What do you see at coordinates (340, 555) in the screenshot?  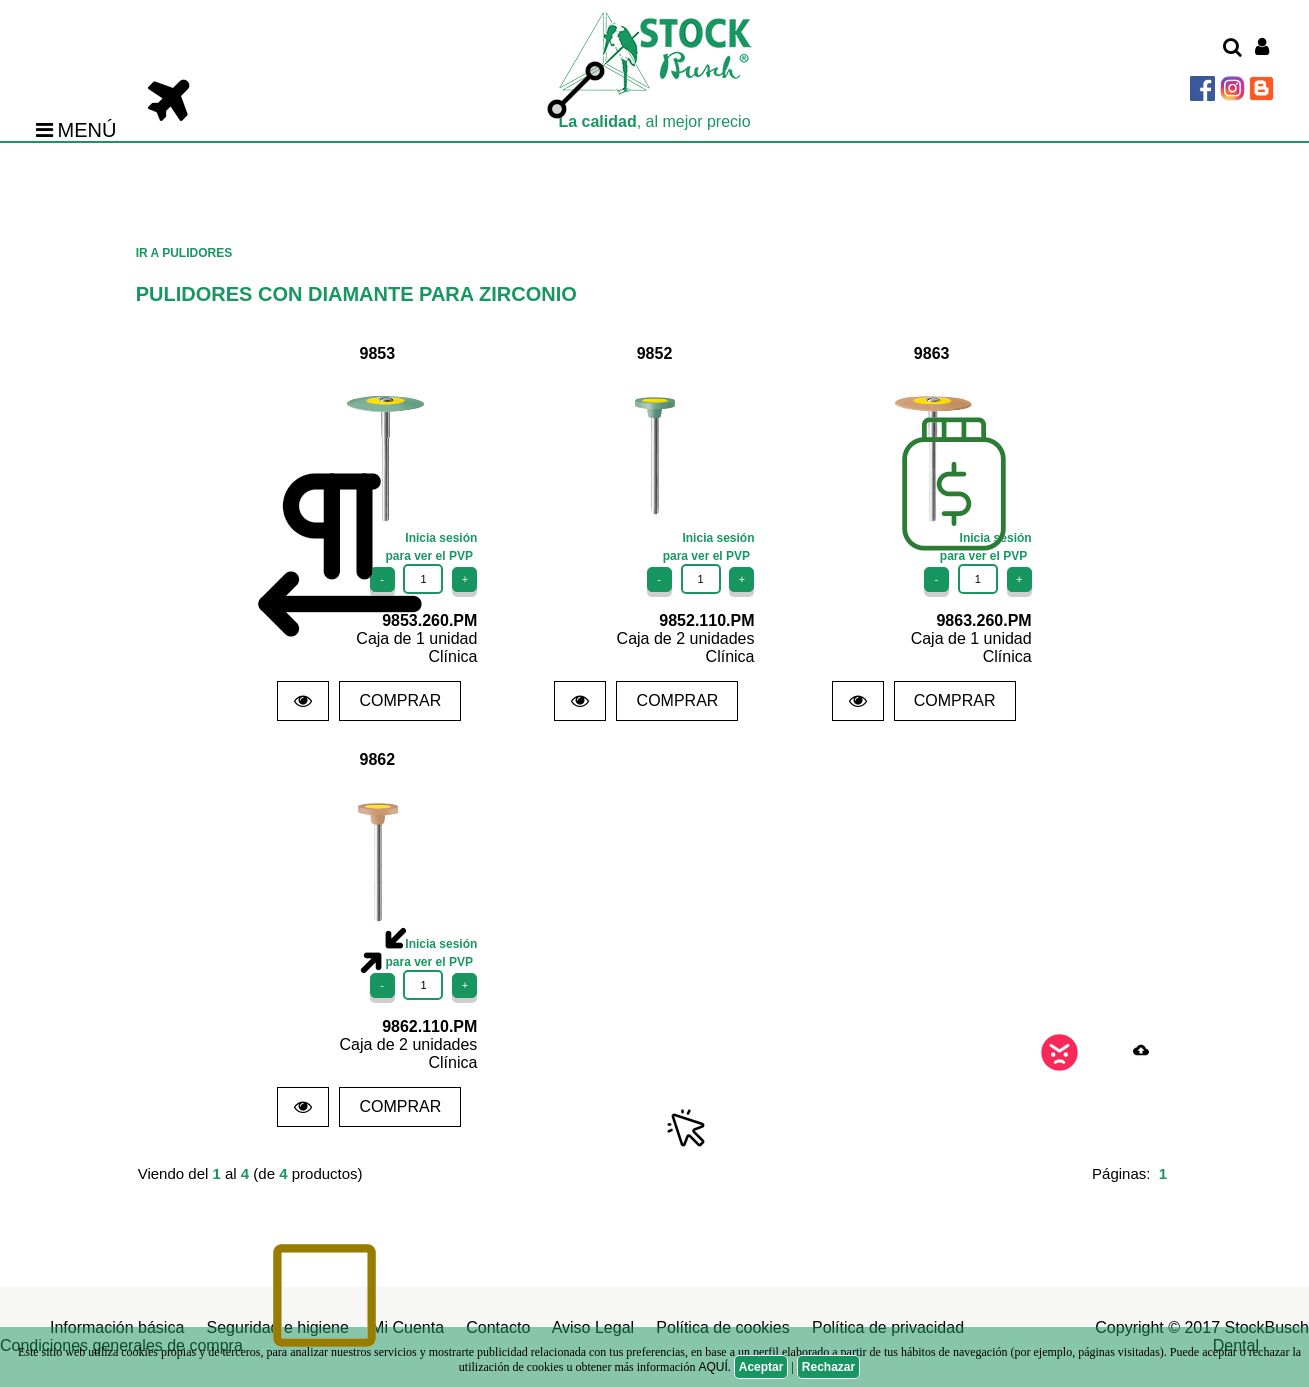 I see `decrease paragraph indent` at bounding box center [340, 555].